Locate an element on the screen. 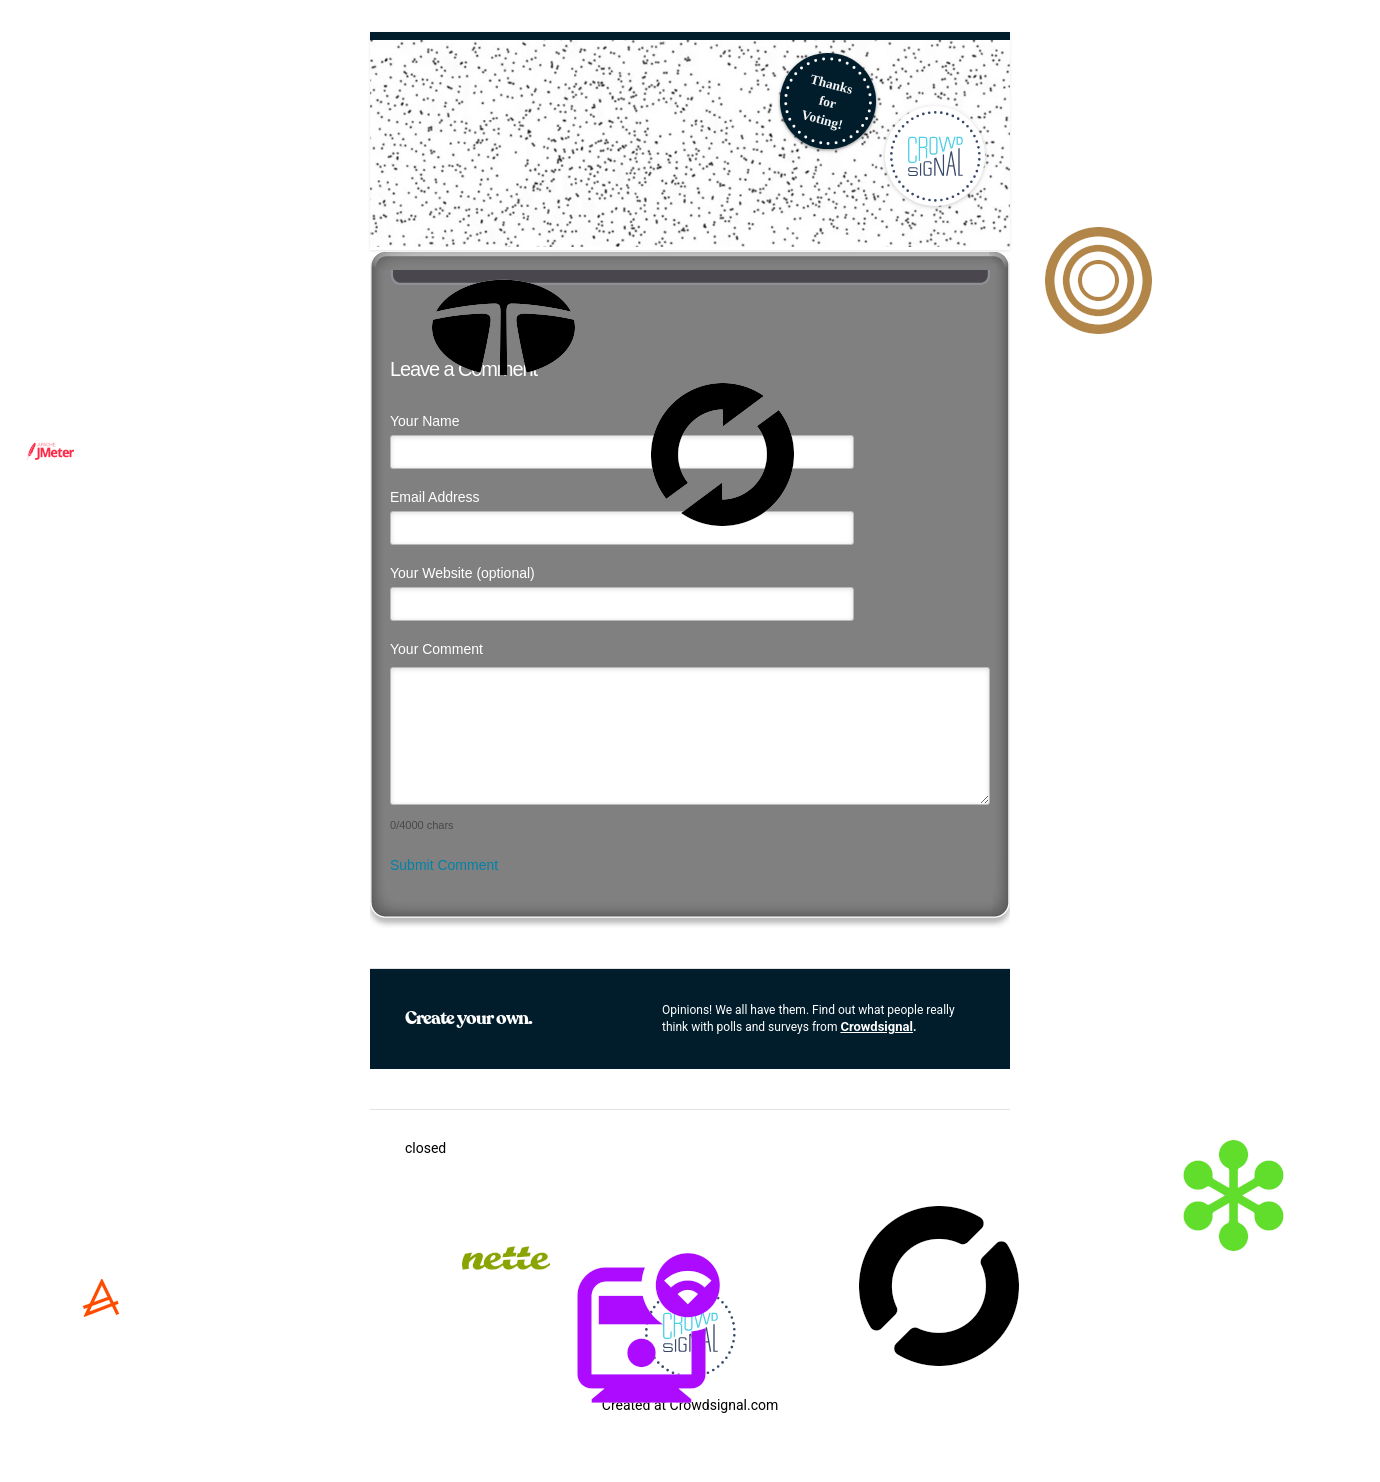 This screenshot has height=1482, width=1380. open the Actual Budget app is located at coordinates (101, 1298).